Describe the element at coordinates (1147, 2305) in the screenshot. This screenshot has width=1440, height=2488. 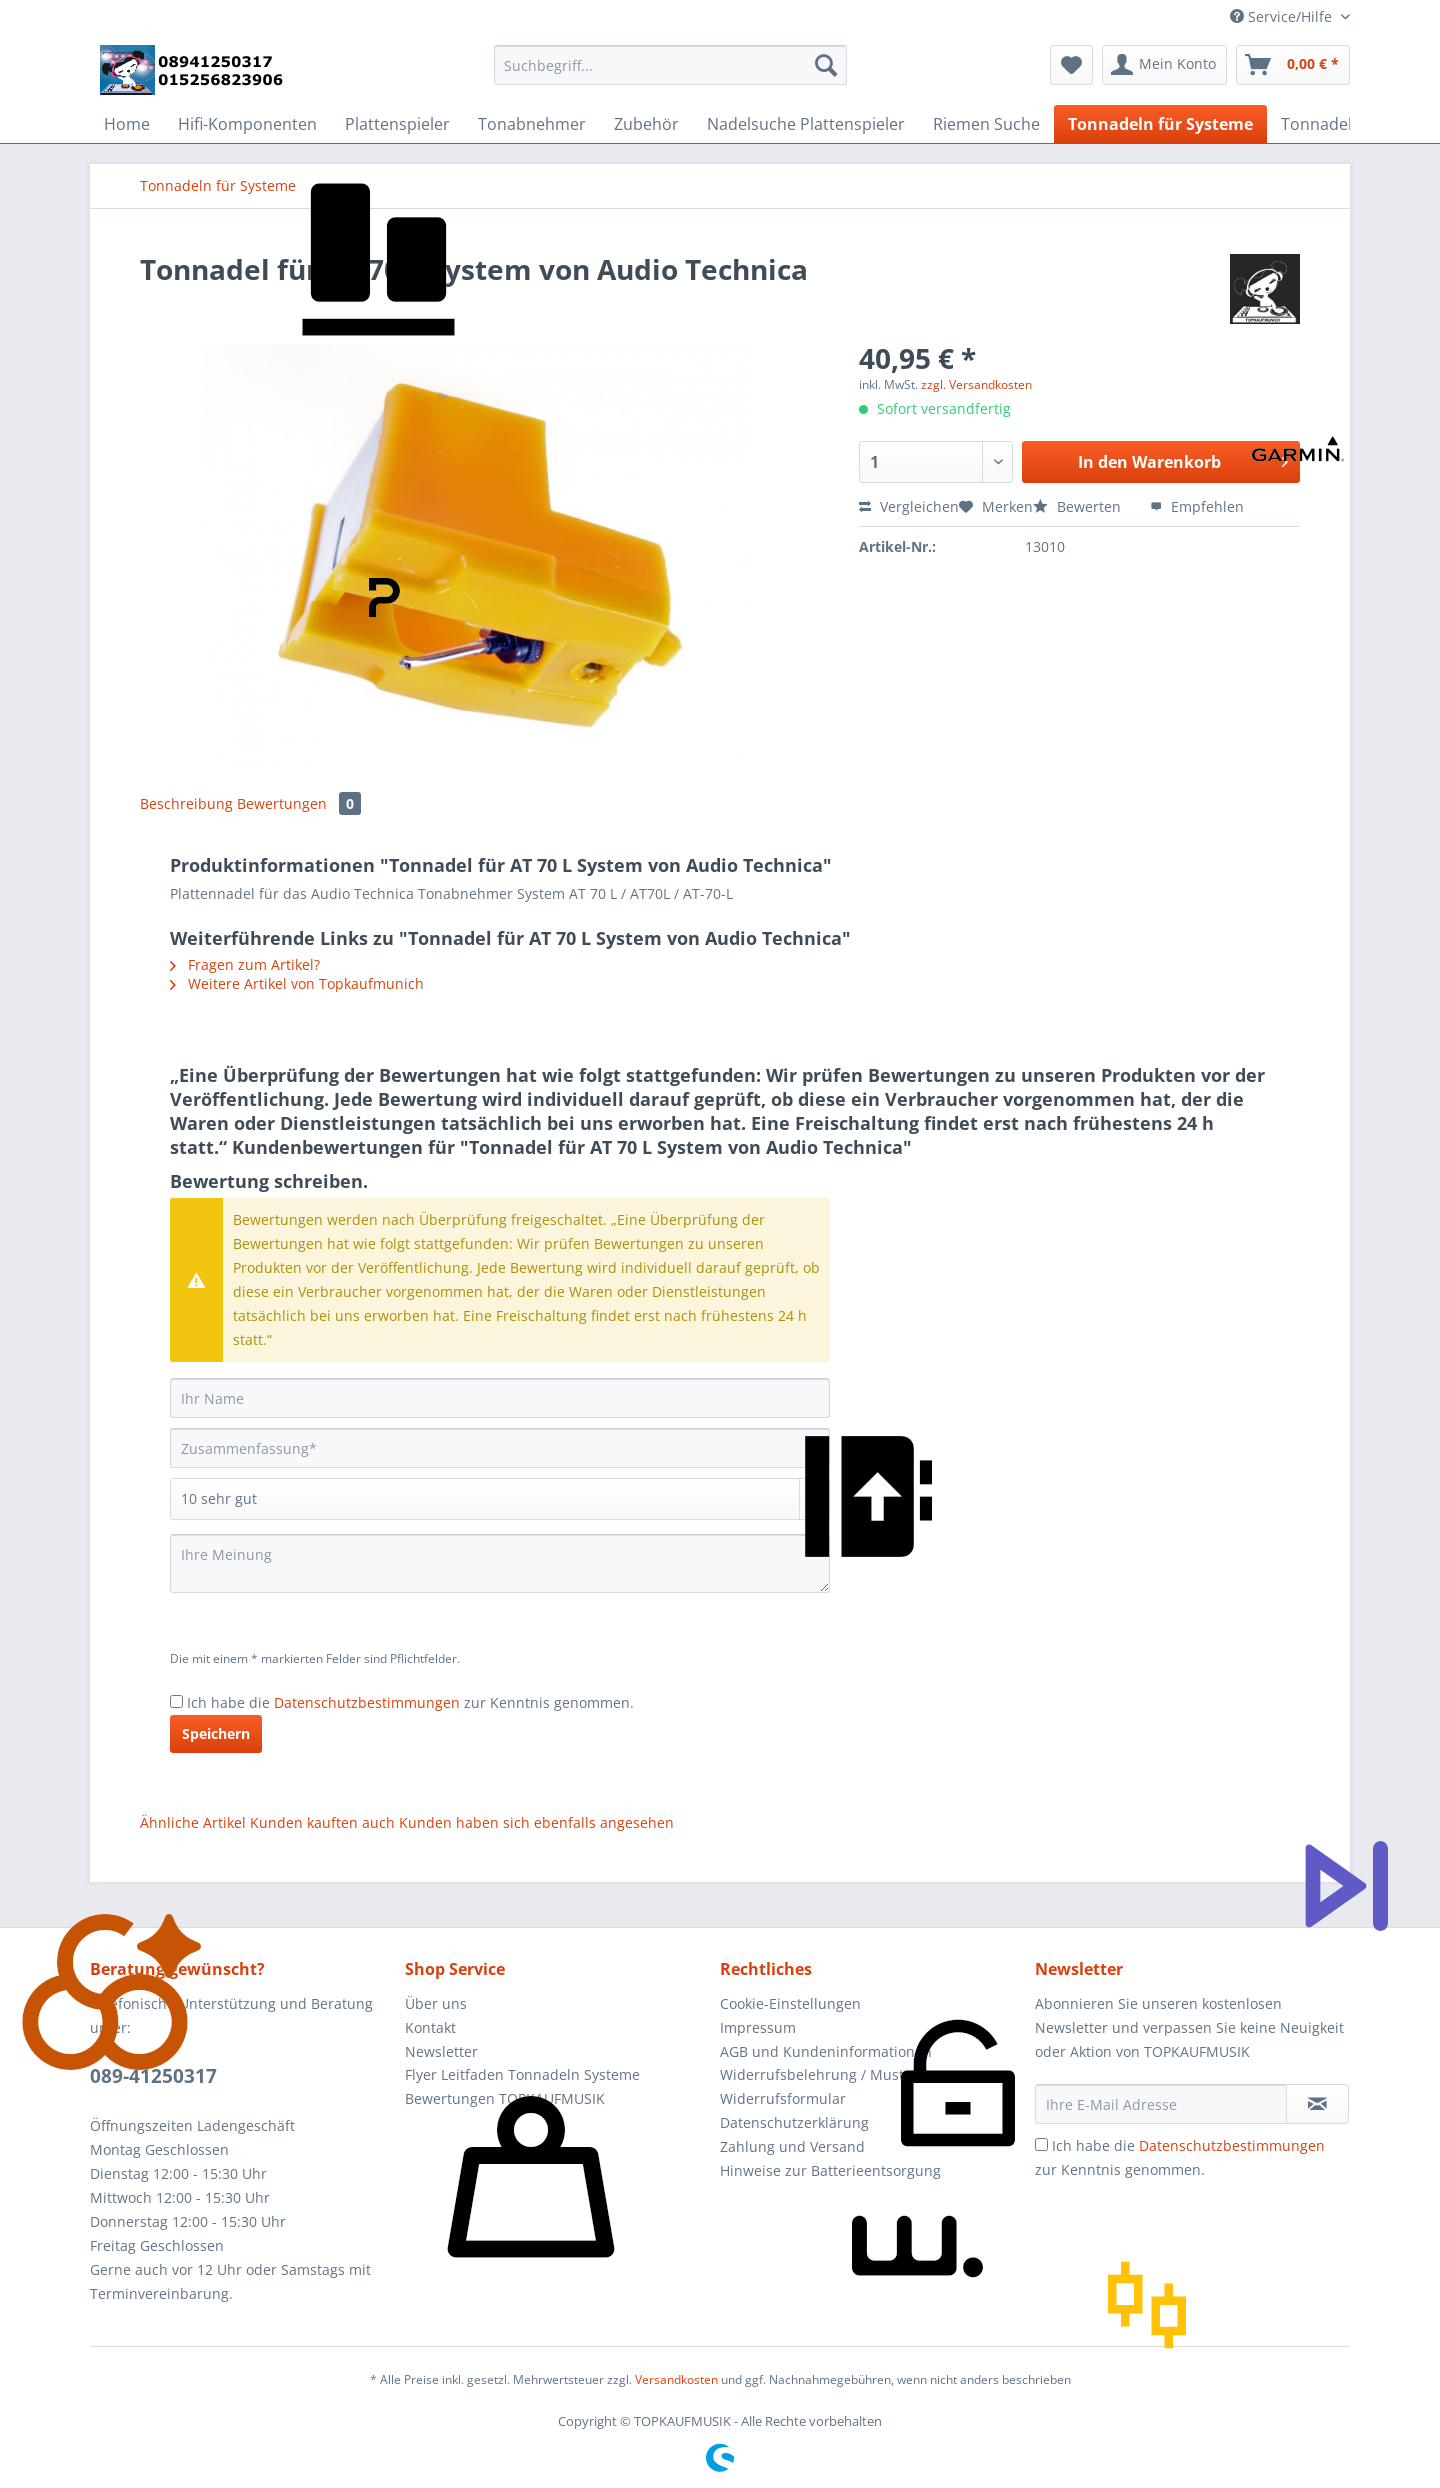
I see `view stock market data` at that location.